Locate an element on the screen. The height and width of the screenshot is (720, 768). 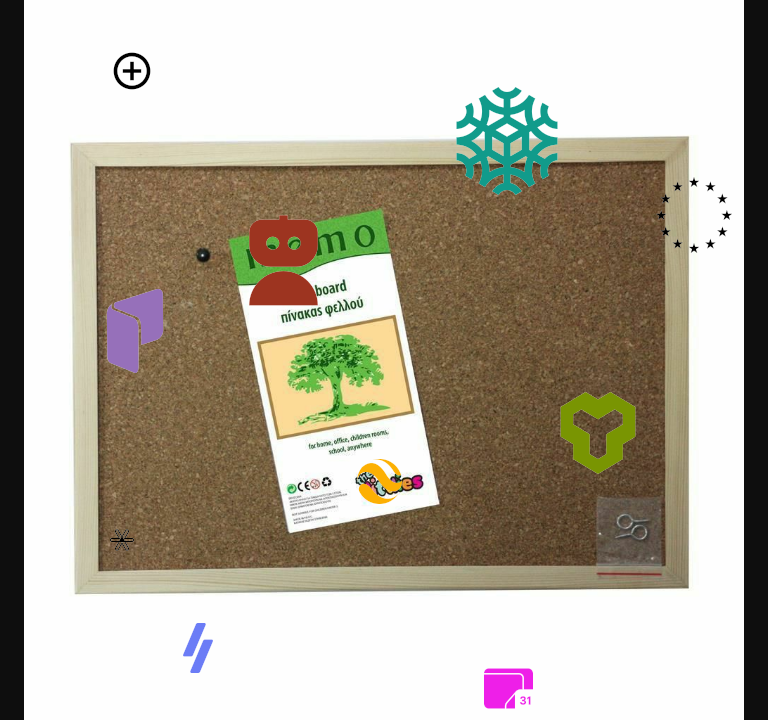
open Proton Calendar app is located at coordinates (508, 688).